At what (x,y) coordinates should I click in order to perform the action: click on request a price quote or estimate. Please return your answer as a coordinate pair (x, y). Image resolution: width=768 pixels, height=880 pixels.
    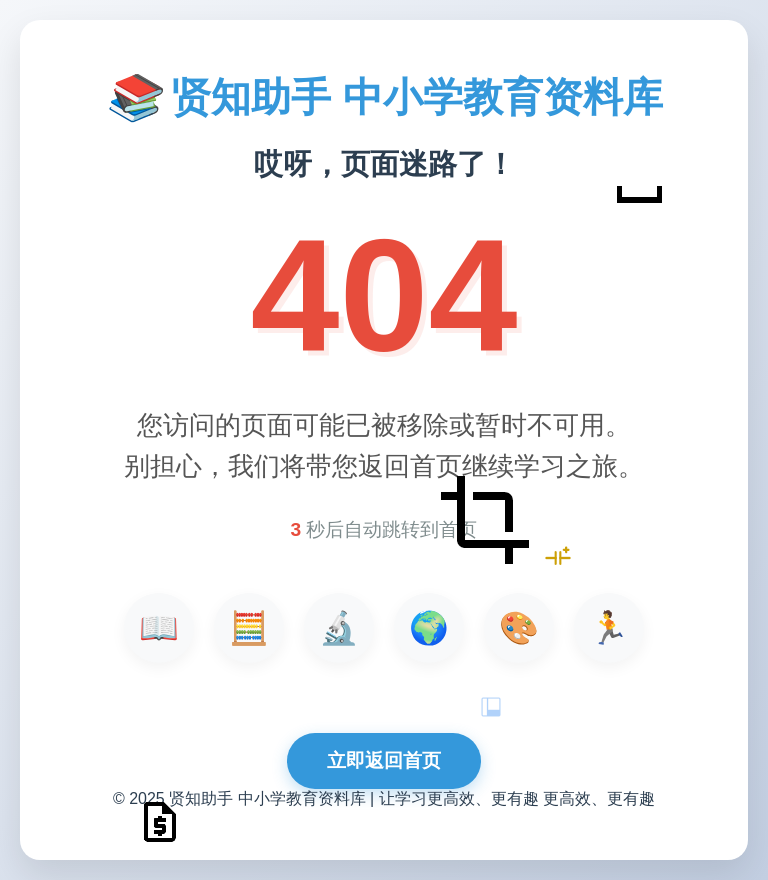
    Looking at the image, I should click on (160, 822).